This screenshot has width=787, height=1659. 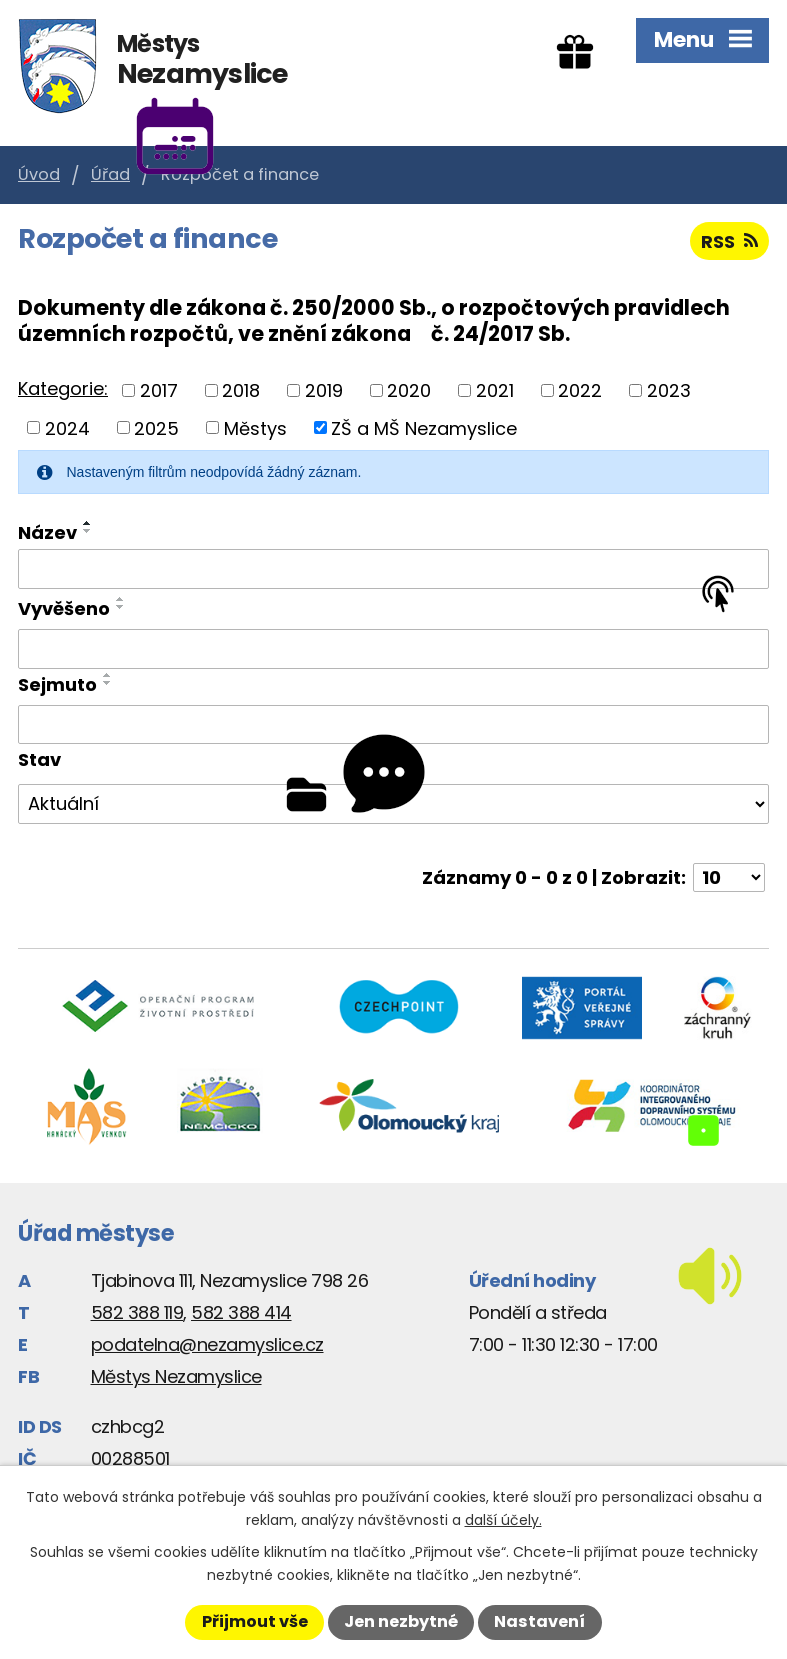 I want to click on access gifts or rewards, so click(x=575, y=52).